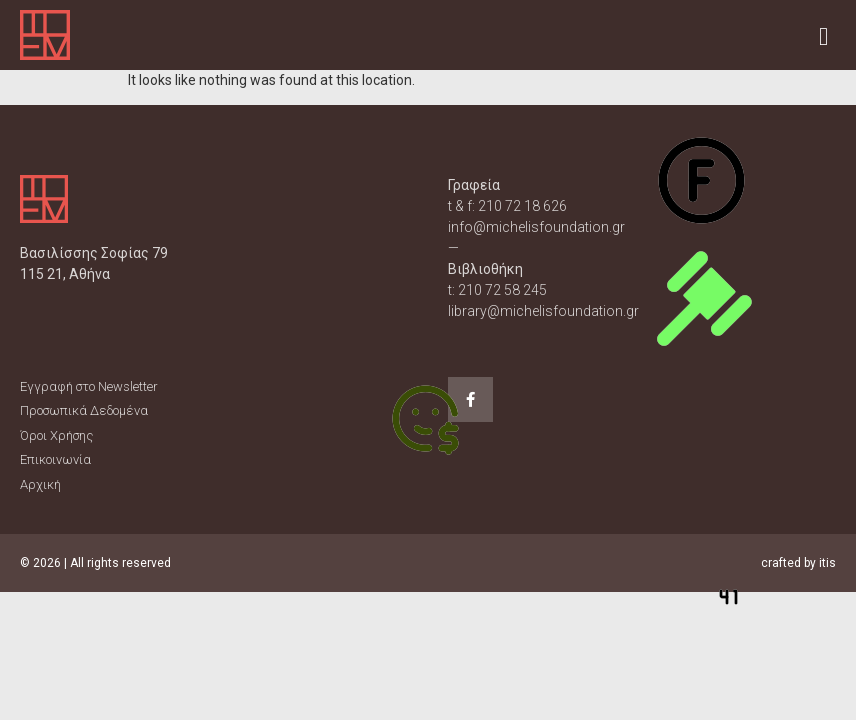 The height and width of the screenshot is (720, 856). I want to click on facebook shortcut or social sharing, so click(701, 180).